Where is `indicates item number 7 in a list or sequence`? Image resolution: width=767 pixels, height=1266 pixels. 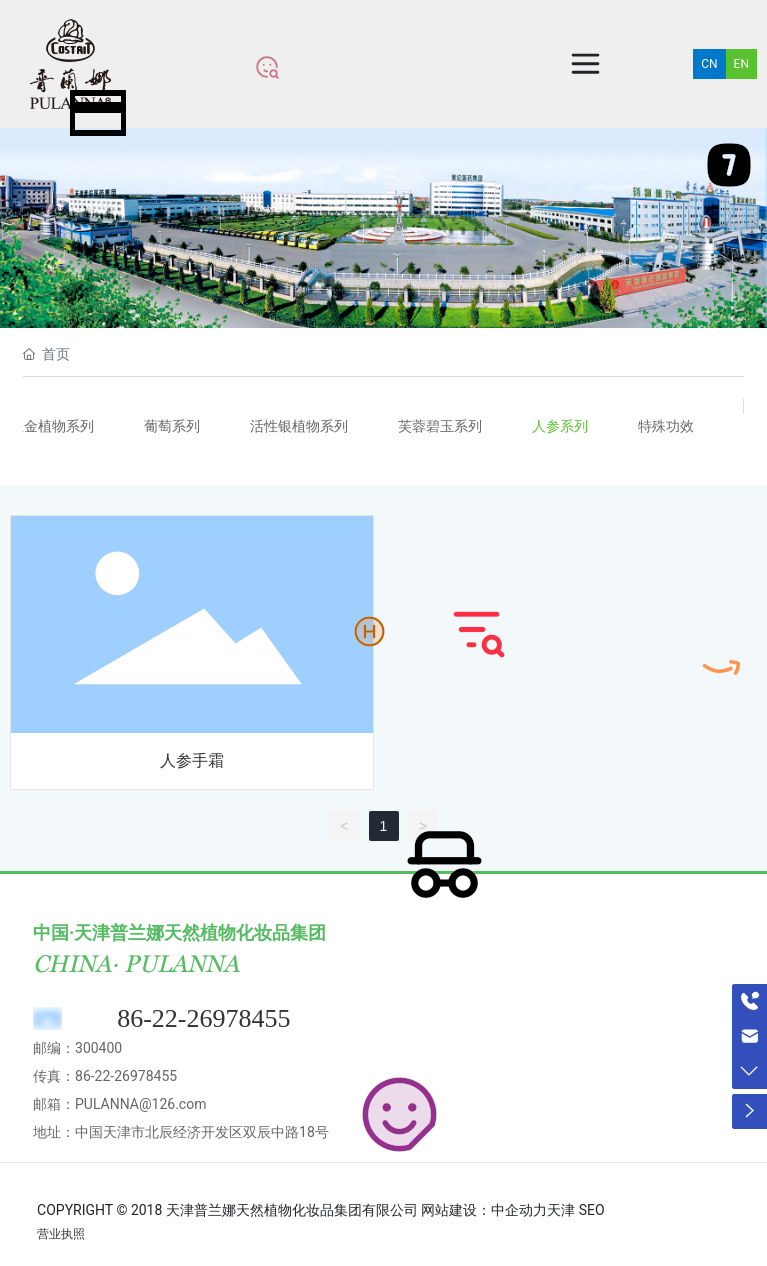
indicates item number 7 in a list or sequence is located at coordinates (729, 165).